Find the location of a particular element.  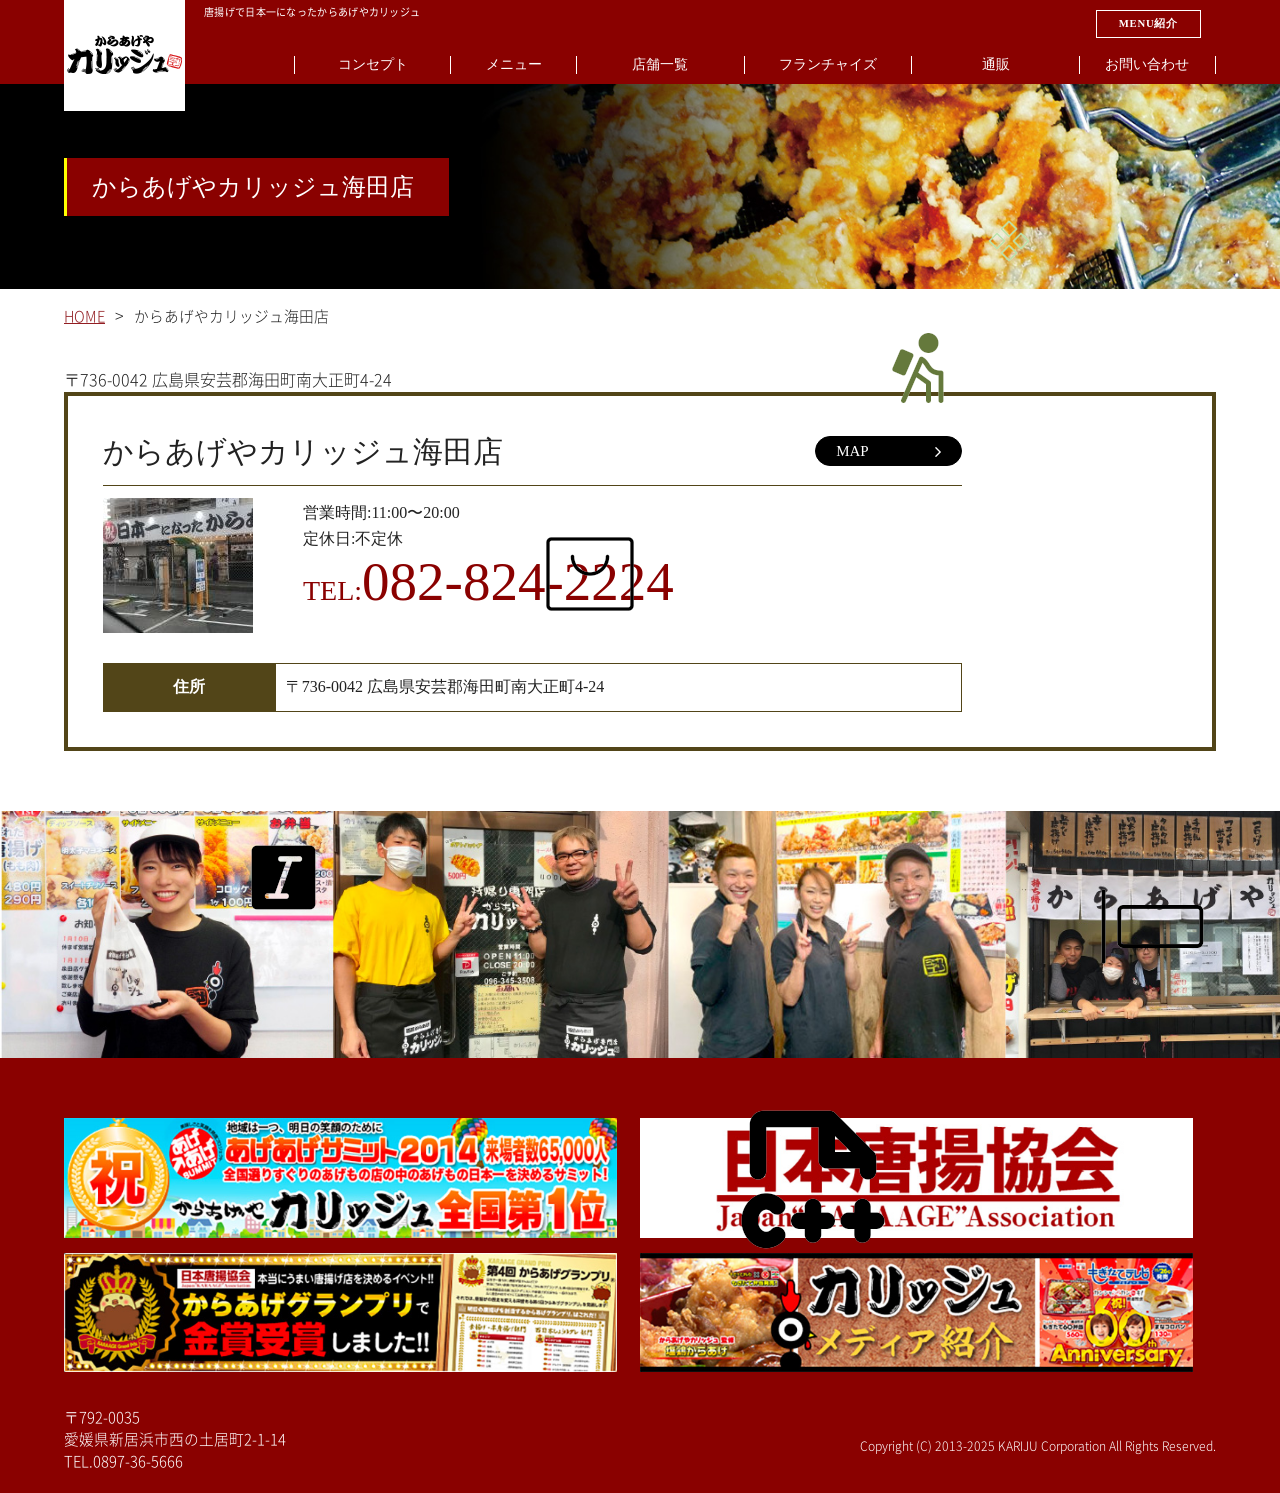

access hiking trails or outdoor activities is located at coordinates (921, 368).